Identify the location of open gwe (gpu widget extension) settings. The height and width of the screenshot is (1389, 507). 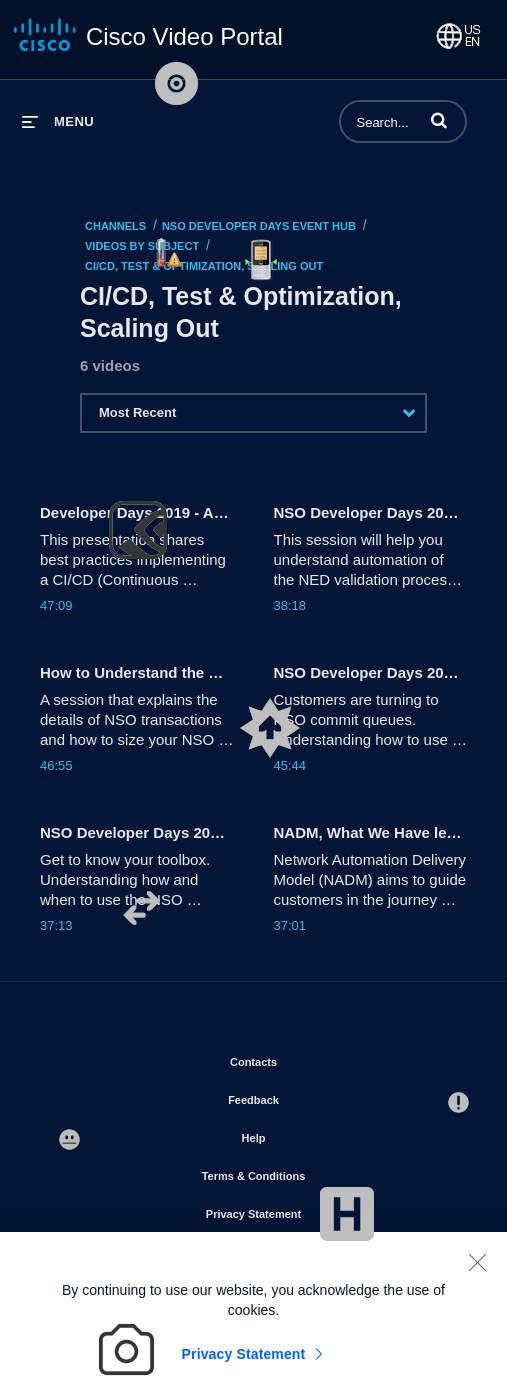
(138, 530).